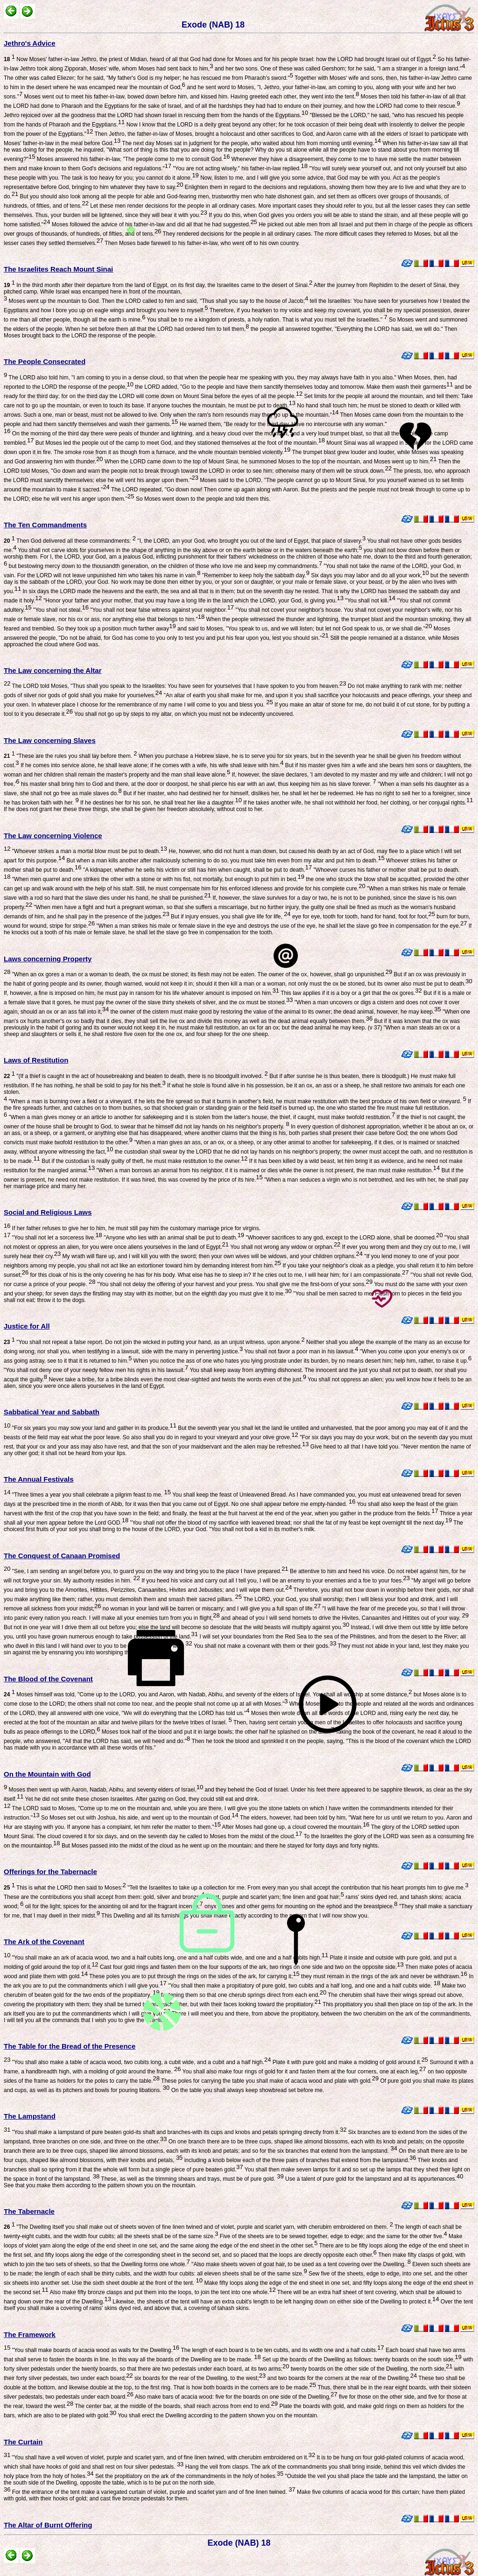 This screenshot has width=478, height=2576. I want to click on remove item from shopping bag, so click(207, 1923).